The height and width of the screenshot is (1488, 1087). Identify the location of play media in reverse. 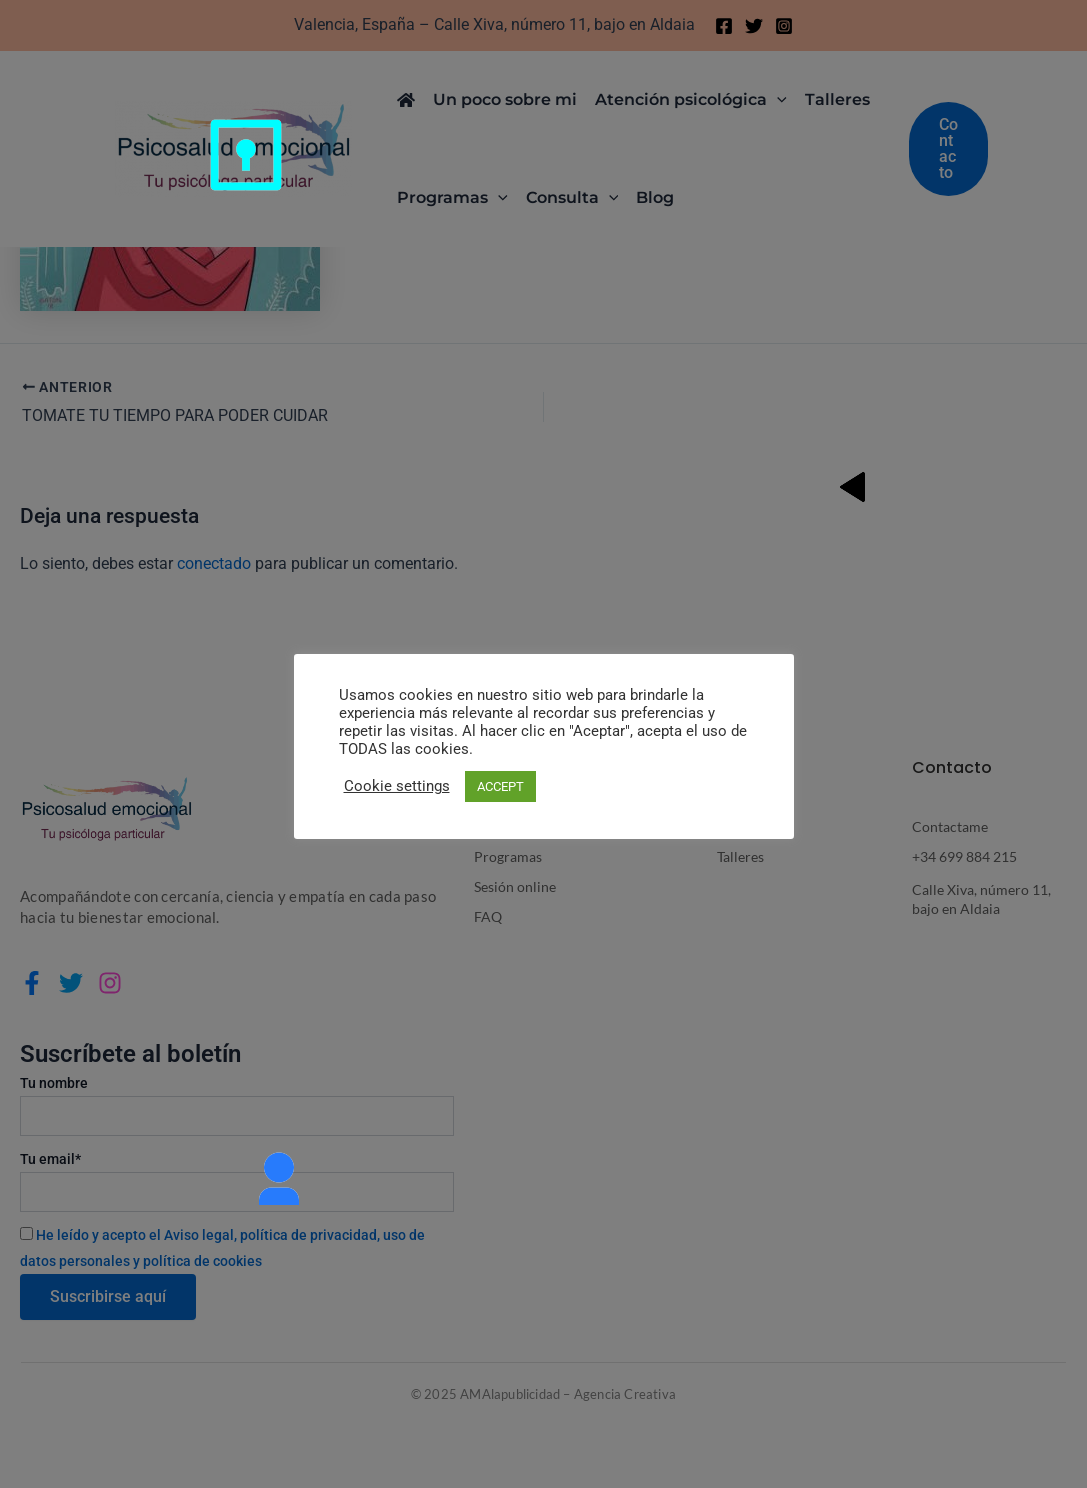
(855, 487).